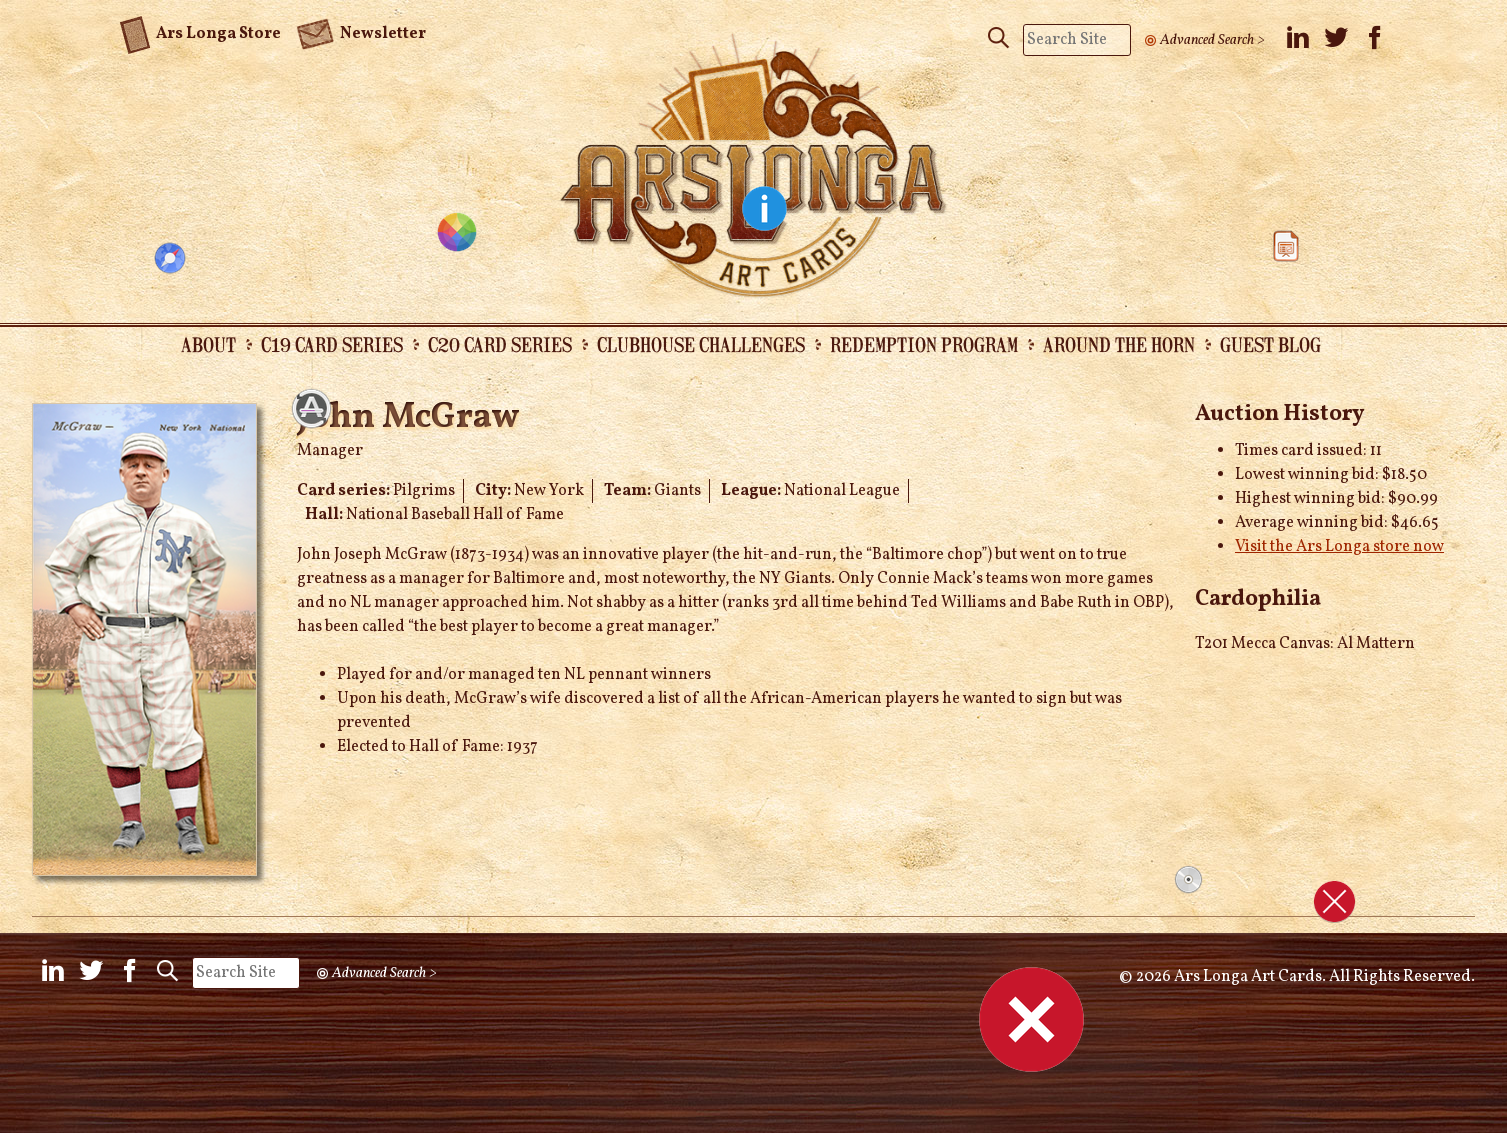 This screenshot has width=1507, height=1133. What do you see at coordinates (1286, 246) in the screenshot?
I see `open a presentation file` at bounding box center [1286, 246].